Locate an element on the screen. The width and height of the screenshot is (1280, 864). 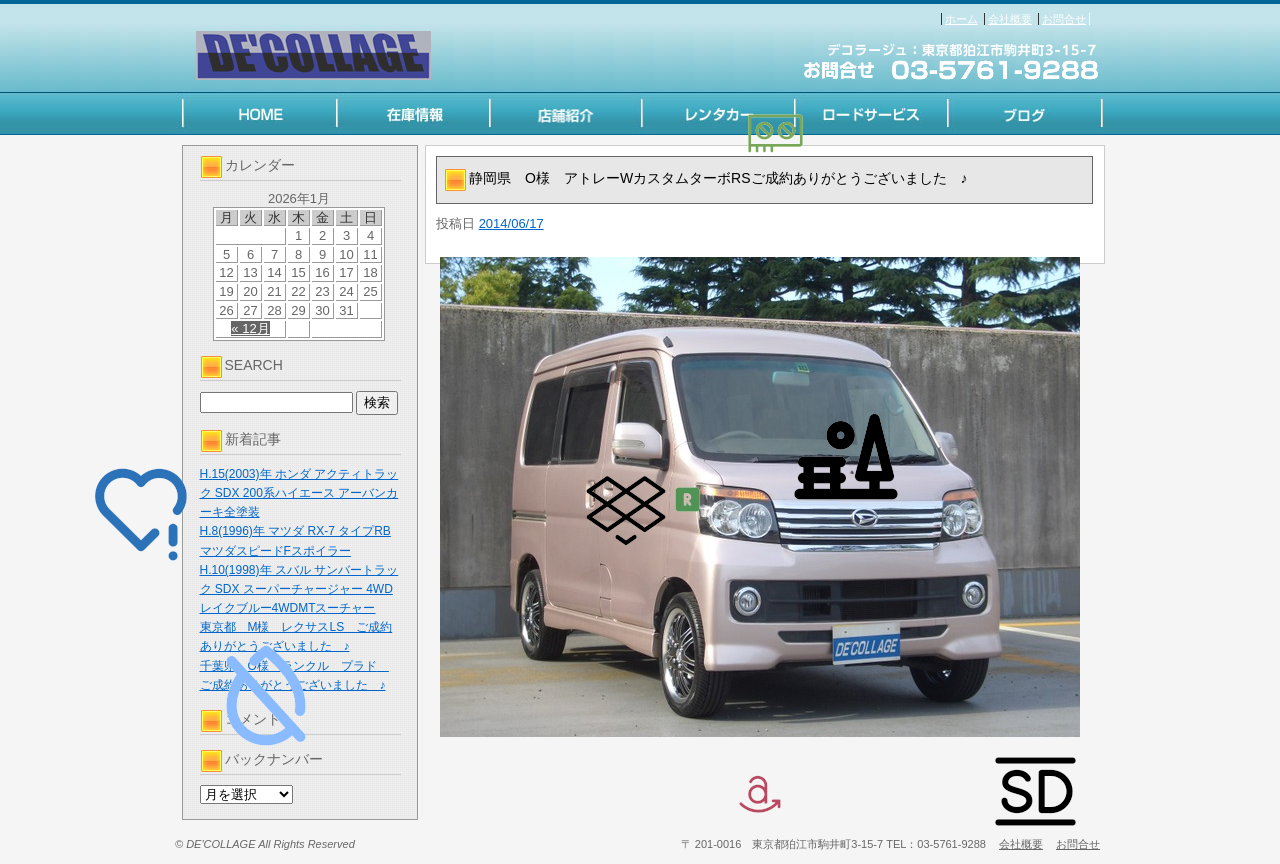
indicates an issue with a liked or favorited item is located at coordinates (141, 510).